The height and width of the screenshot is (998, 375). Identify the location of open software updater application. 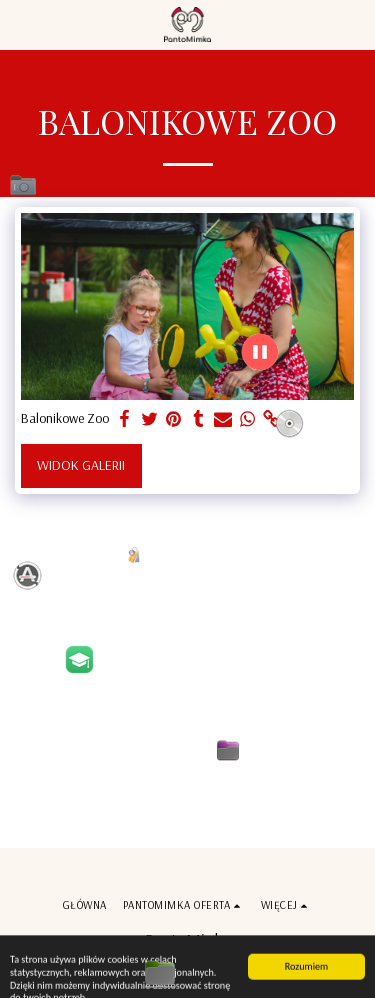
(27, 575).